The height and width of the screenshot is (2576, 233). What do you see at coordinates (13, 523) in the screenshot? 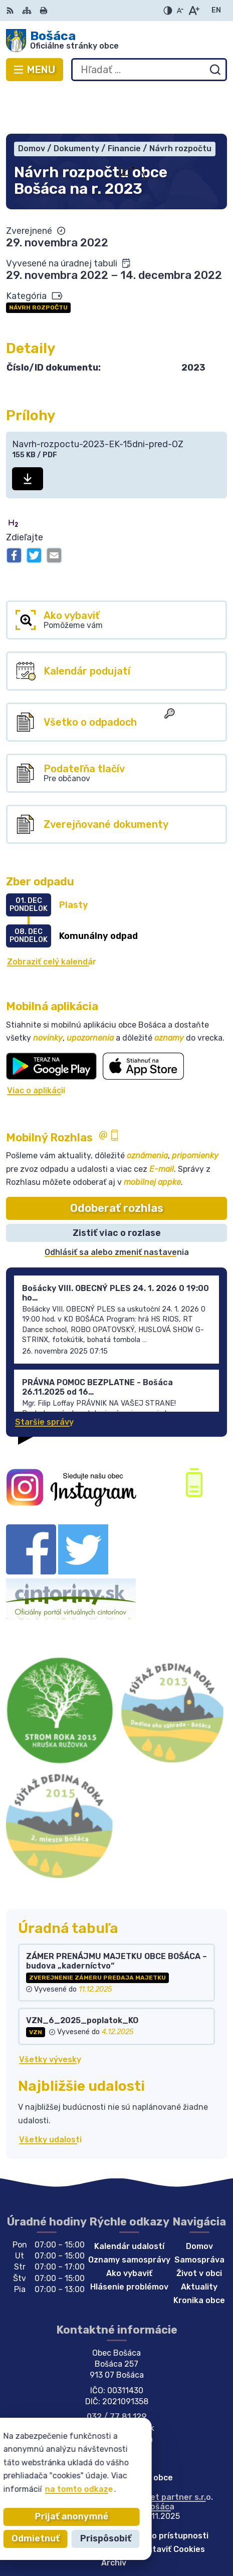
I see `format text as heading level 2` at bounding box center [13, 523].